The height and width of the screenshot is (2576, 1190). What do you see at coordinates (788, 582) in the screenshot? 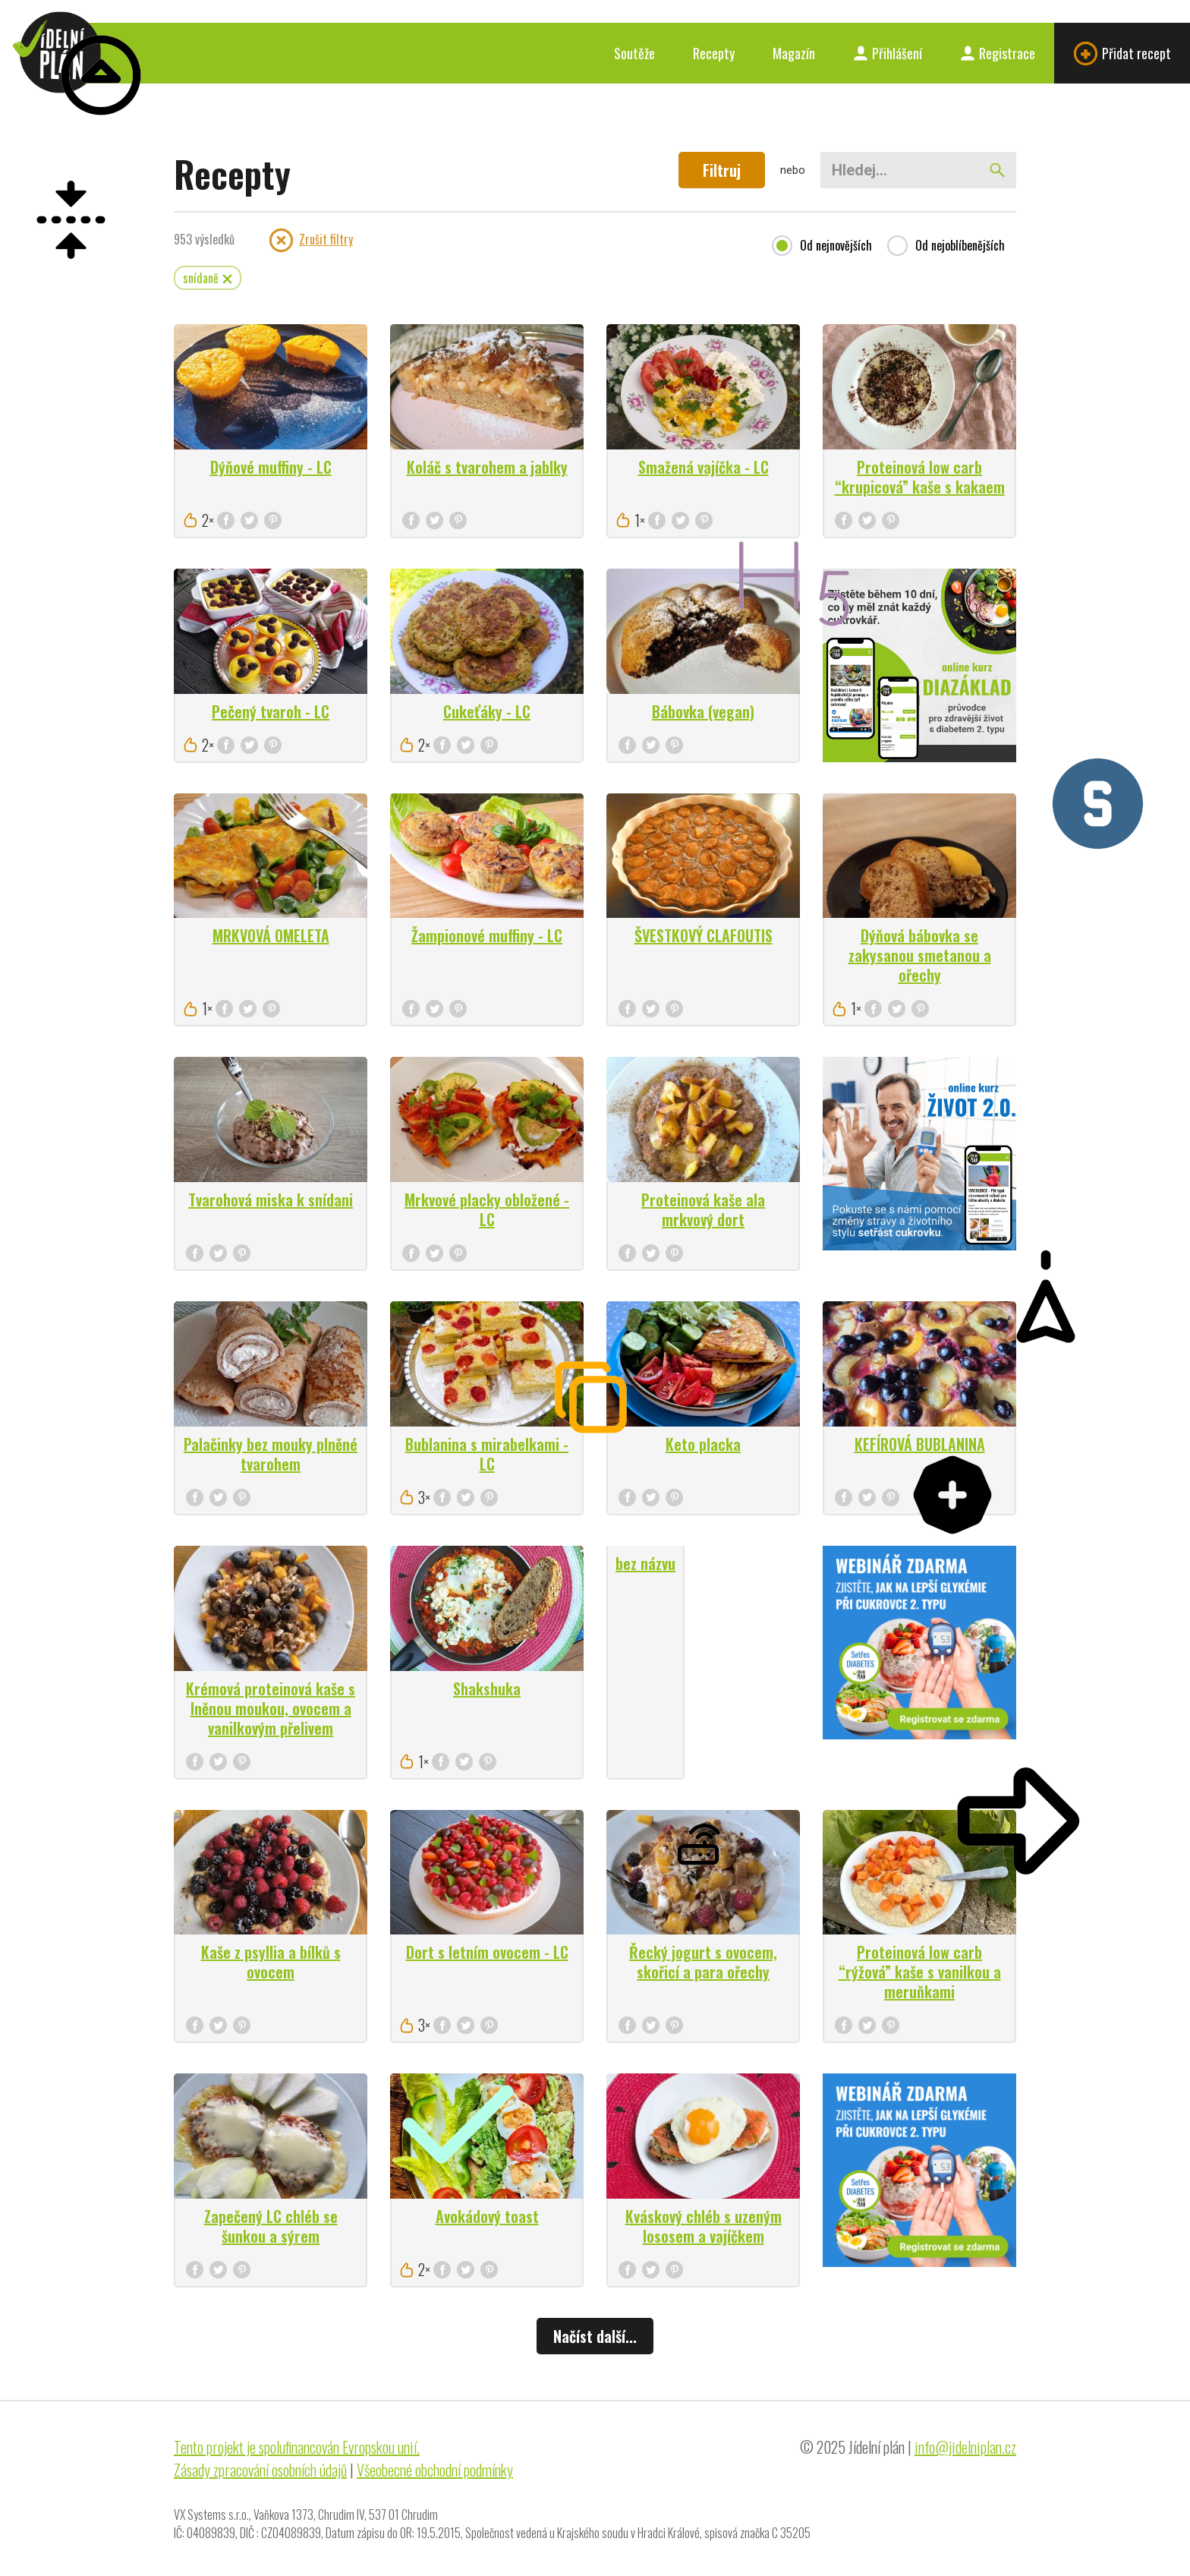
I see `format text as heading level 5` at bounding box center [788, 582].